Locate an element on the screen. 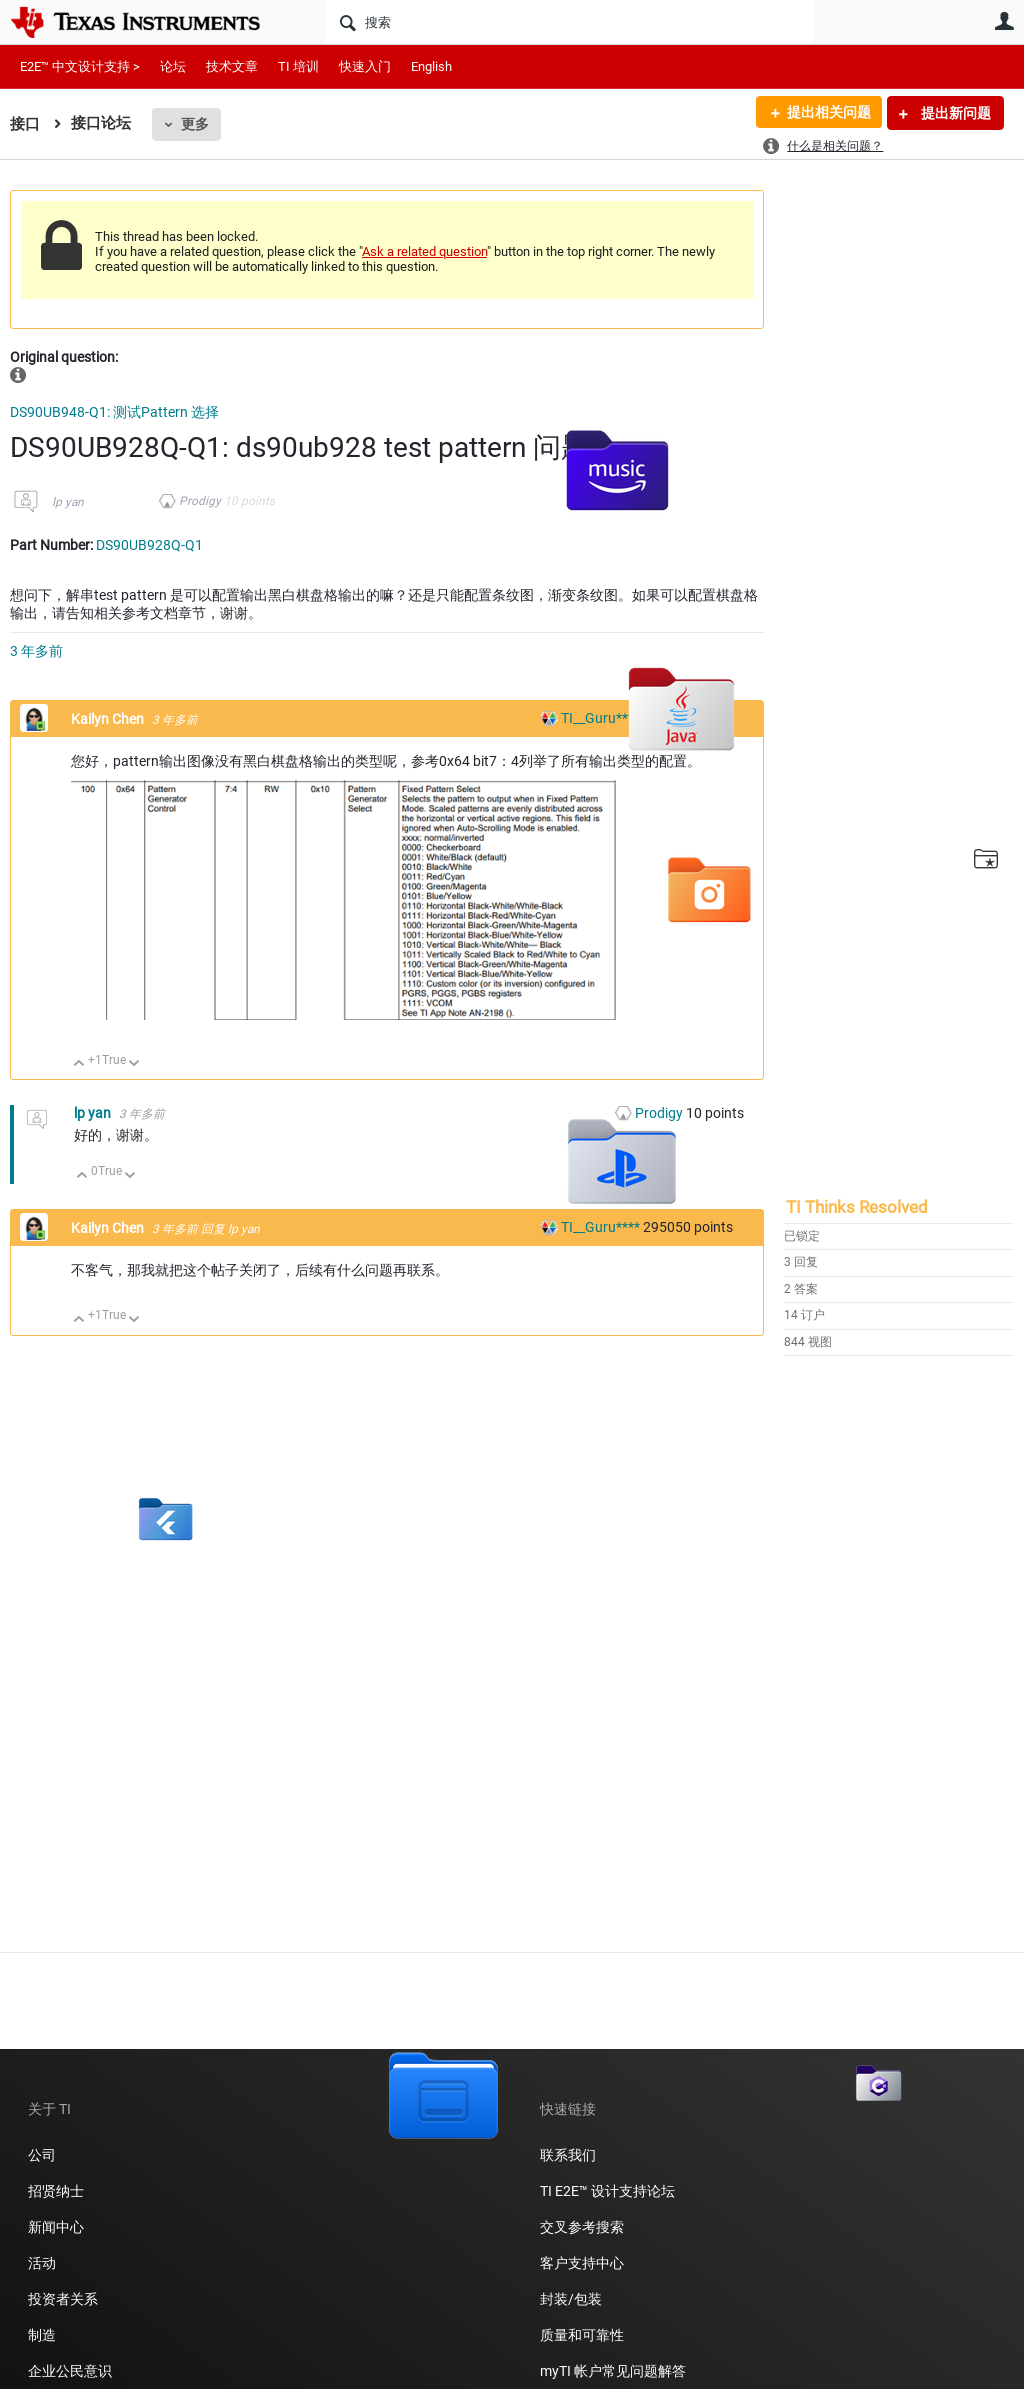  open folder containing amazon music files is located at coordinates (617, 473).